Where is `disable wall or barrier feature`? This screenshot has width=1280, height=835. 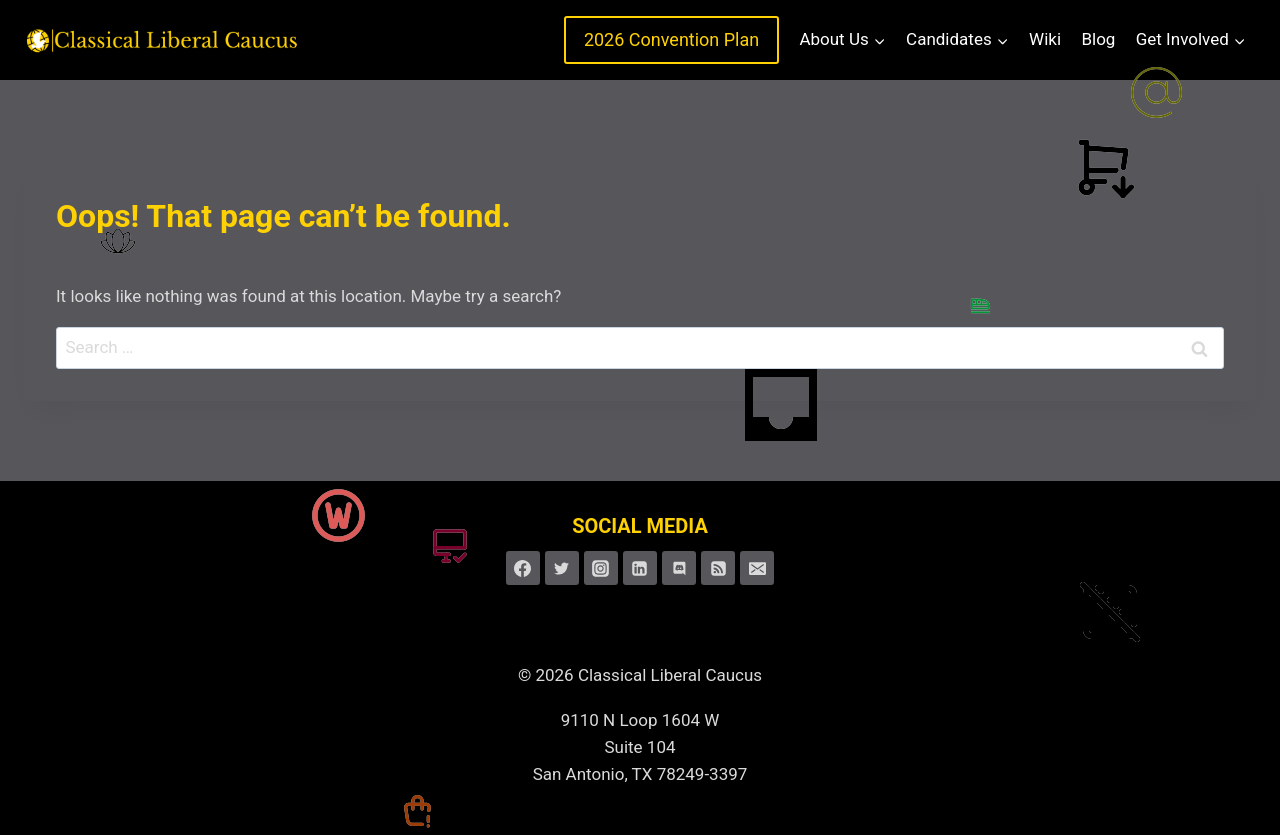 disable wall or barrier feature is located at coordinates (1110, 612).